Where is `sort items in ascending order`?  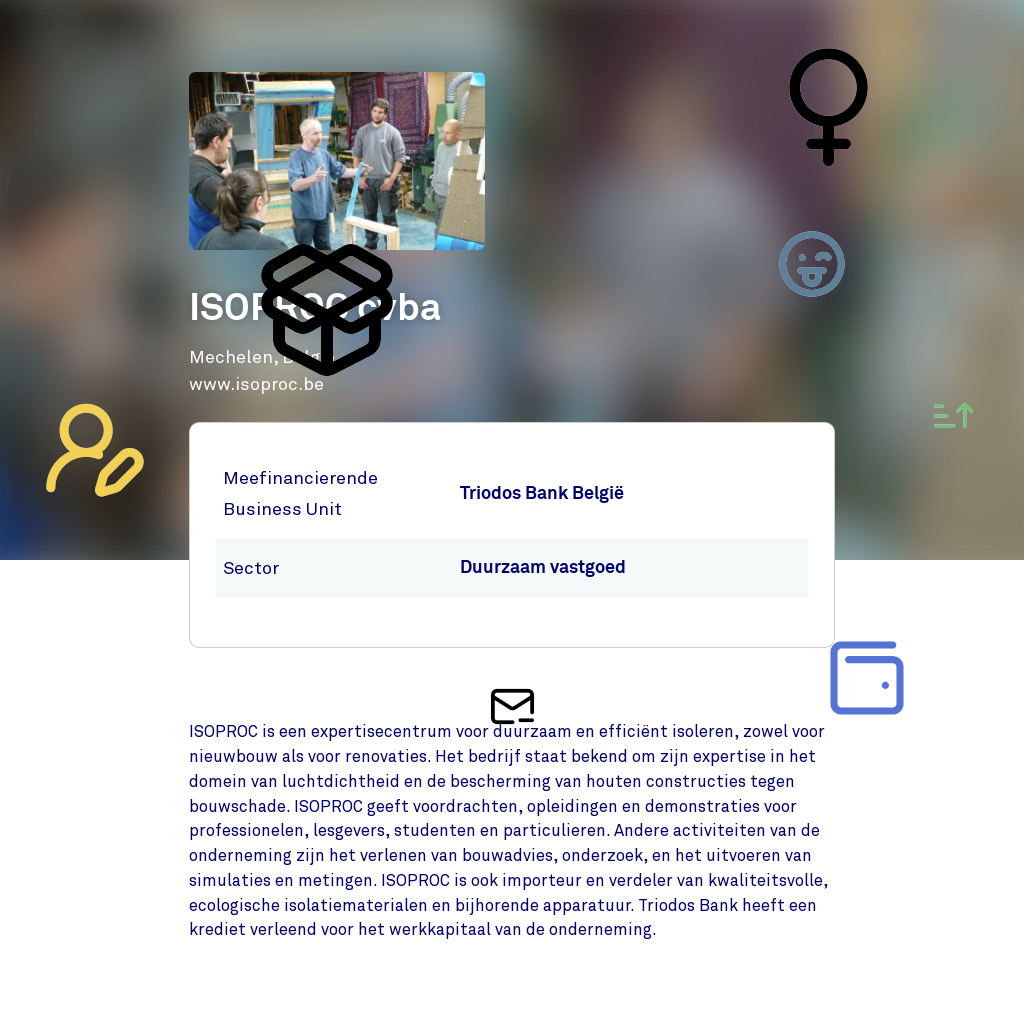 sort items in ascending order is located at coordinates (953, 416).